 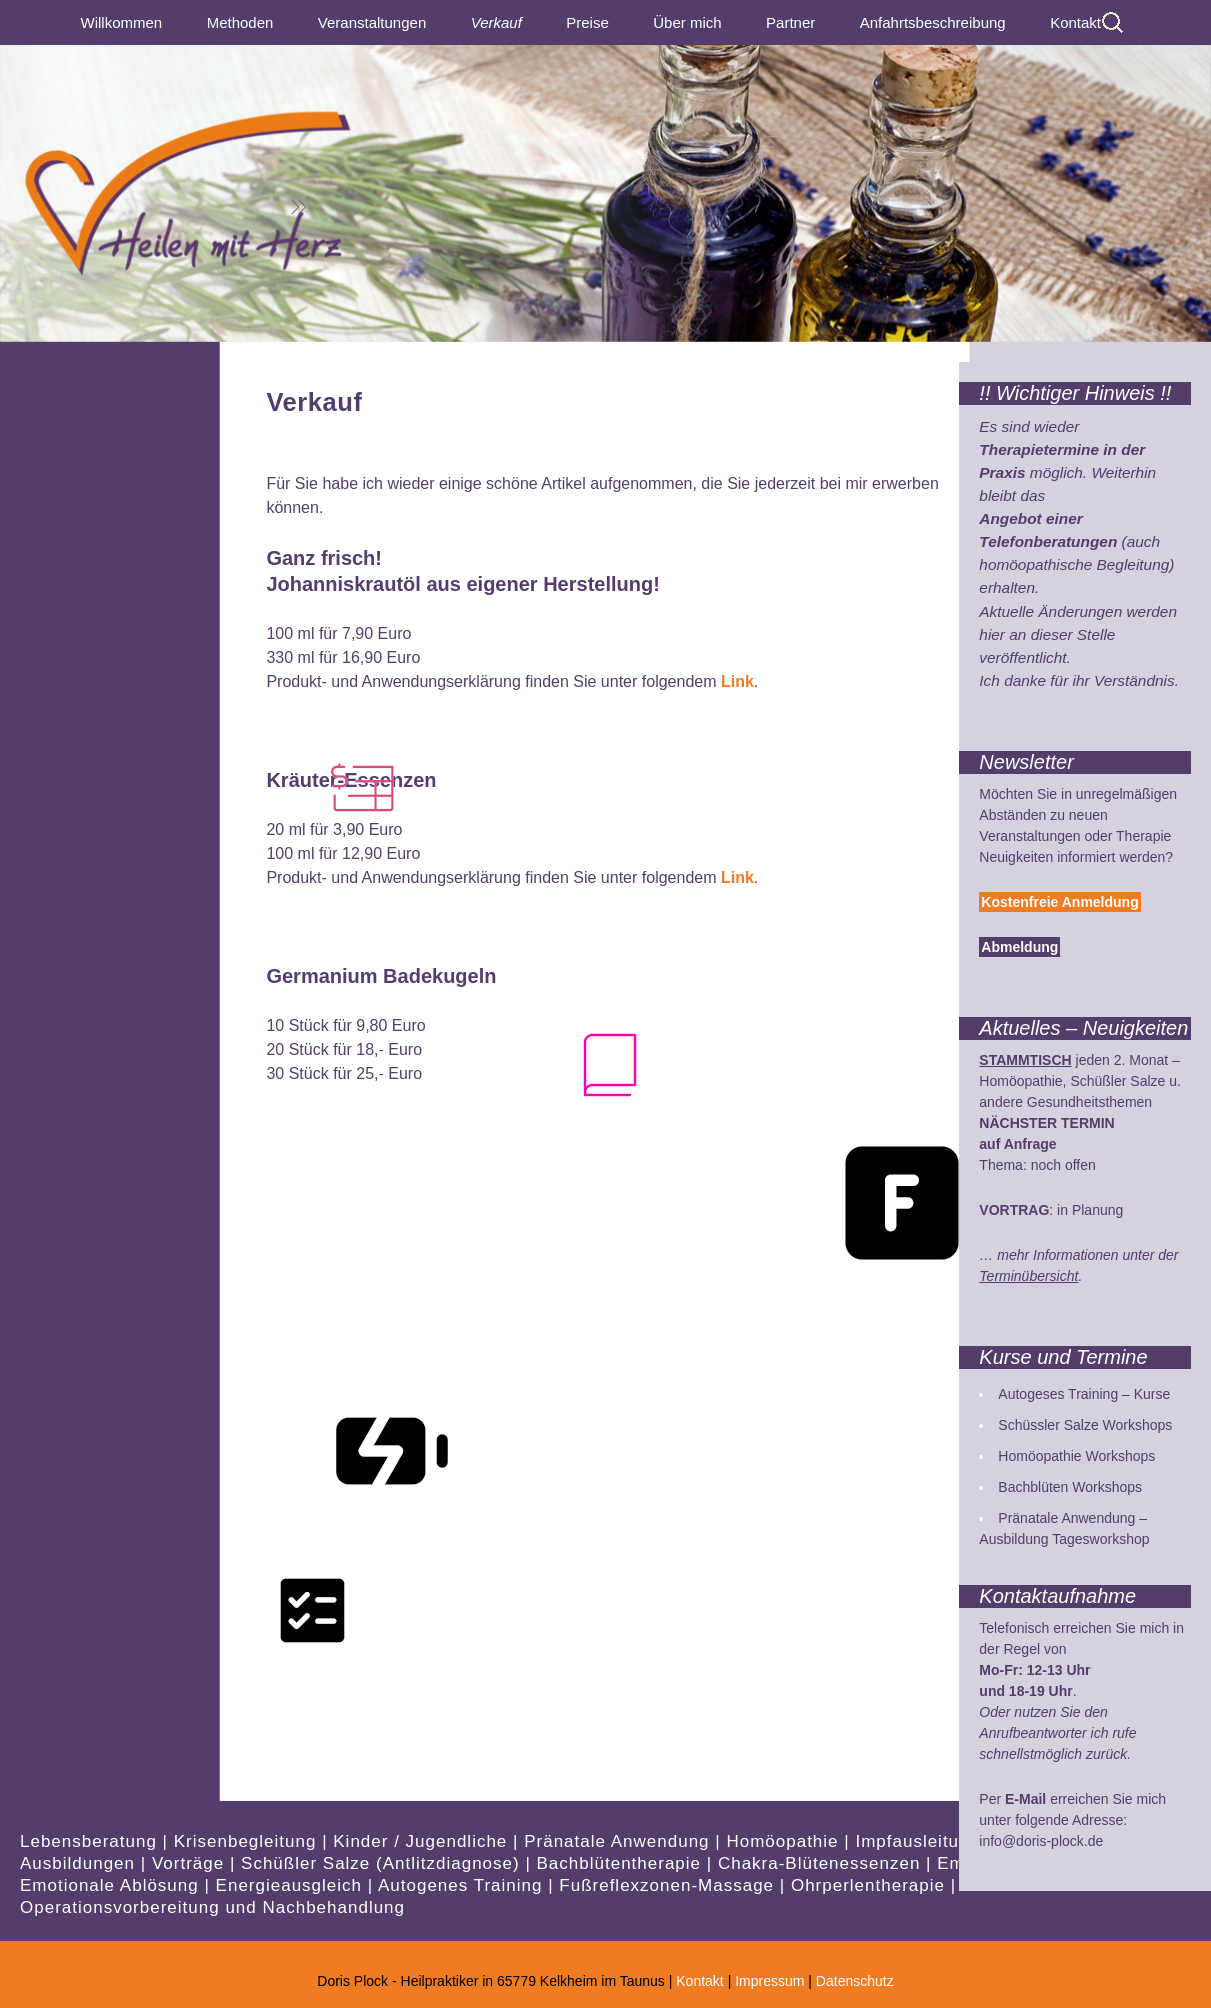 I want to click on open a book or reading view, so click(x=610, y=1065).